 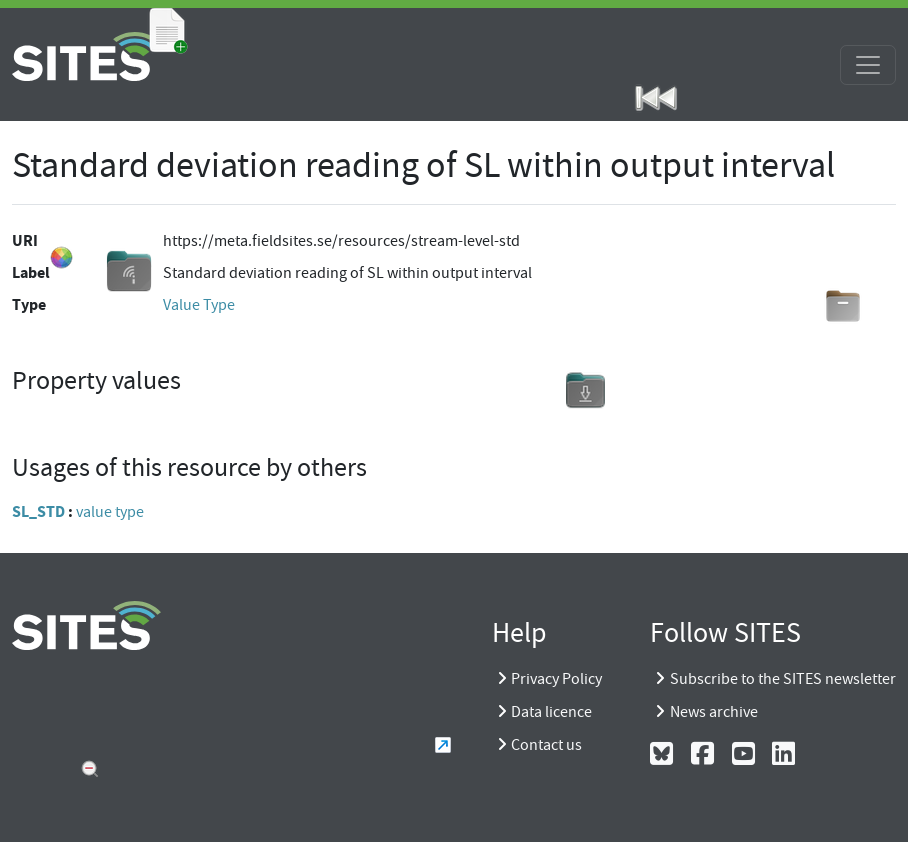 What do you see at coordinates (655, 97) in the screenshot?
I see `skip to previous track` at bounding box center [655, 97].